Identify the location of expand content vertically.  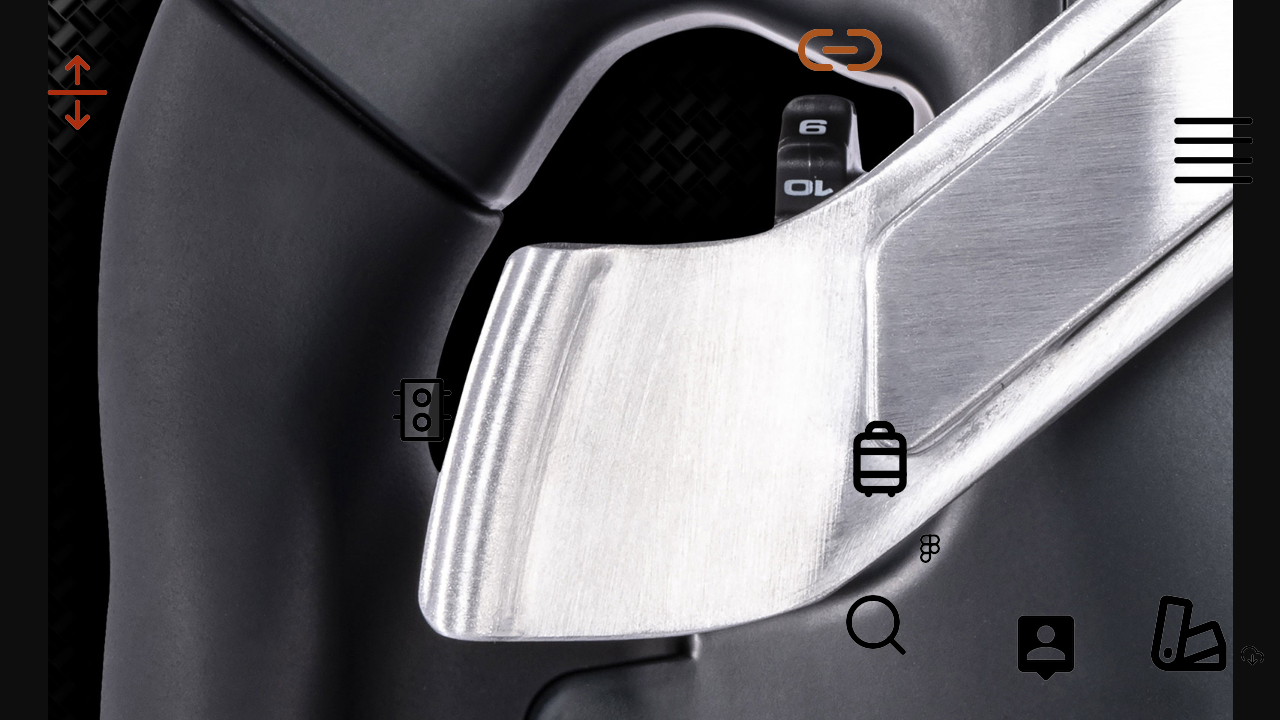
(77, 92).